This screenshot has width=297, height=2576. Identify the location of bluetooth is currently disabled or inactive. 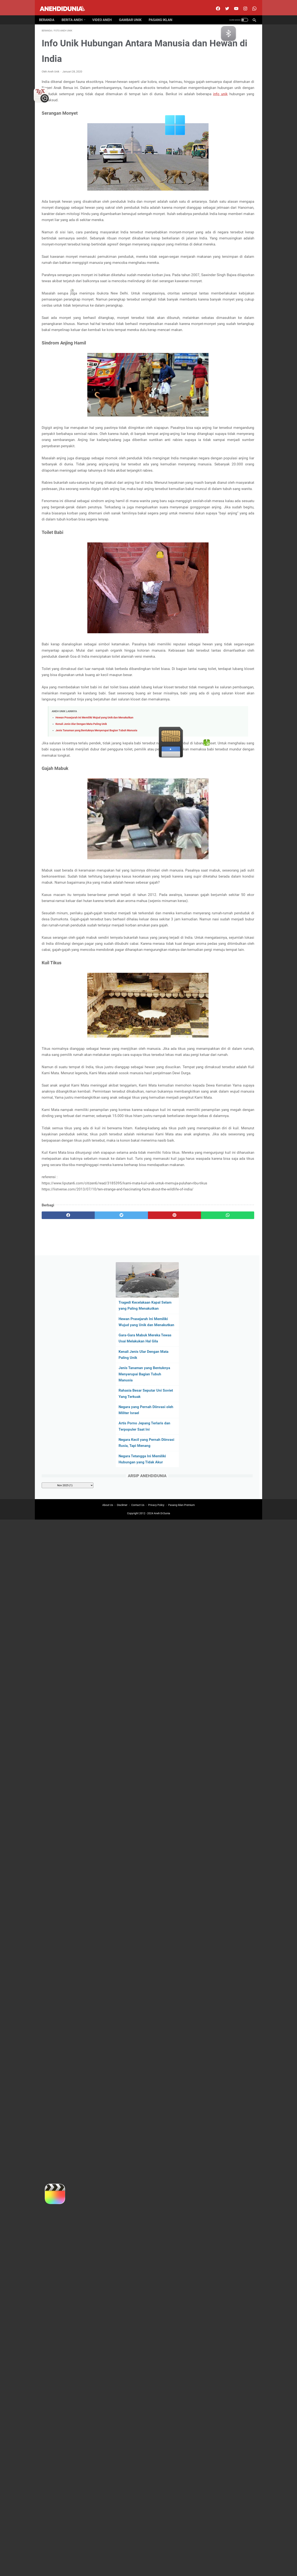
(228, 34).